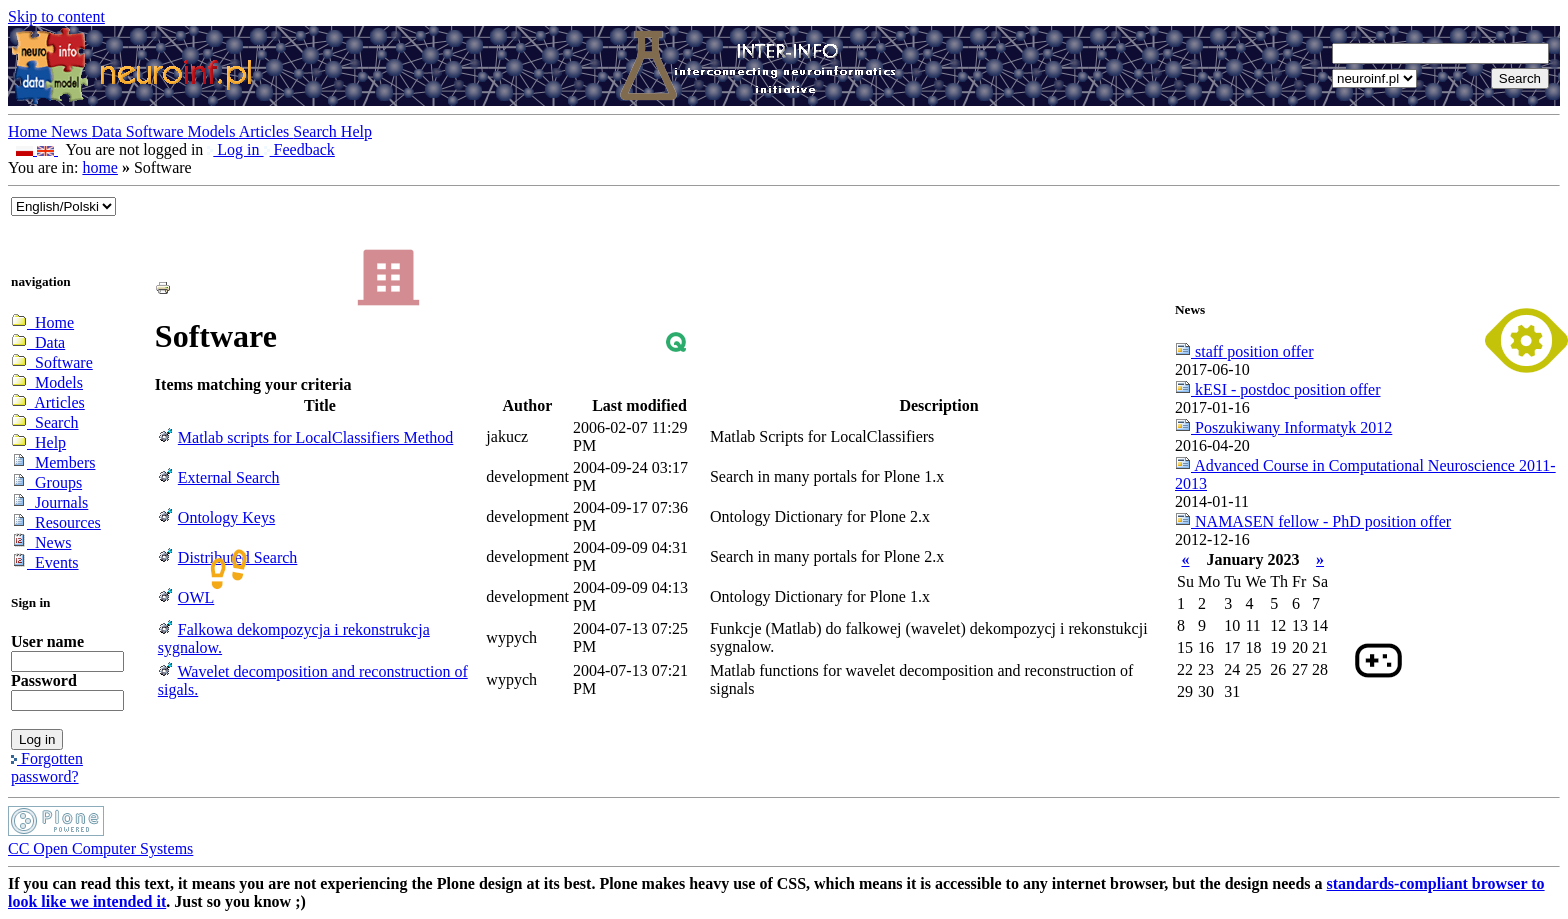  Describe the element at coordinates (676, 342) in the screenshot. I see `open qase test management platform` at that location.